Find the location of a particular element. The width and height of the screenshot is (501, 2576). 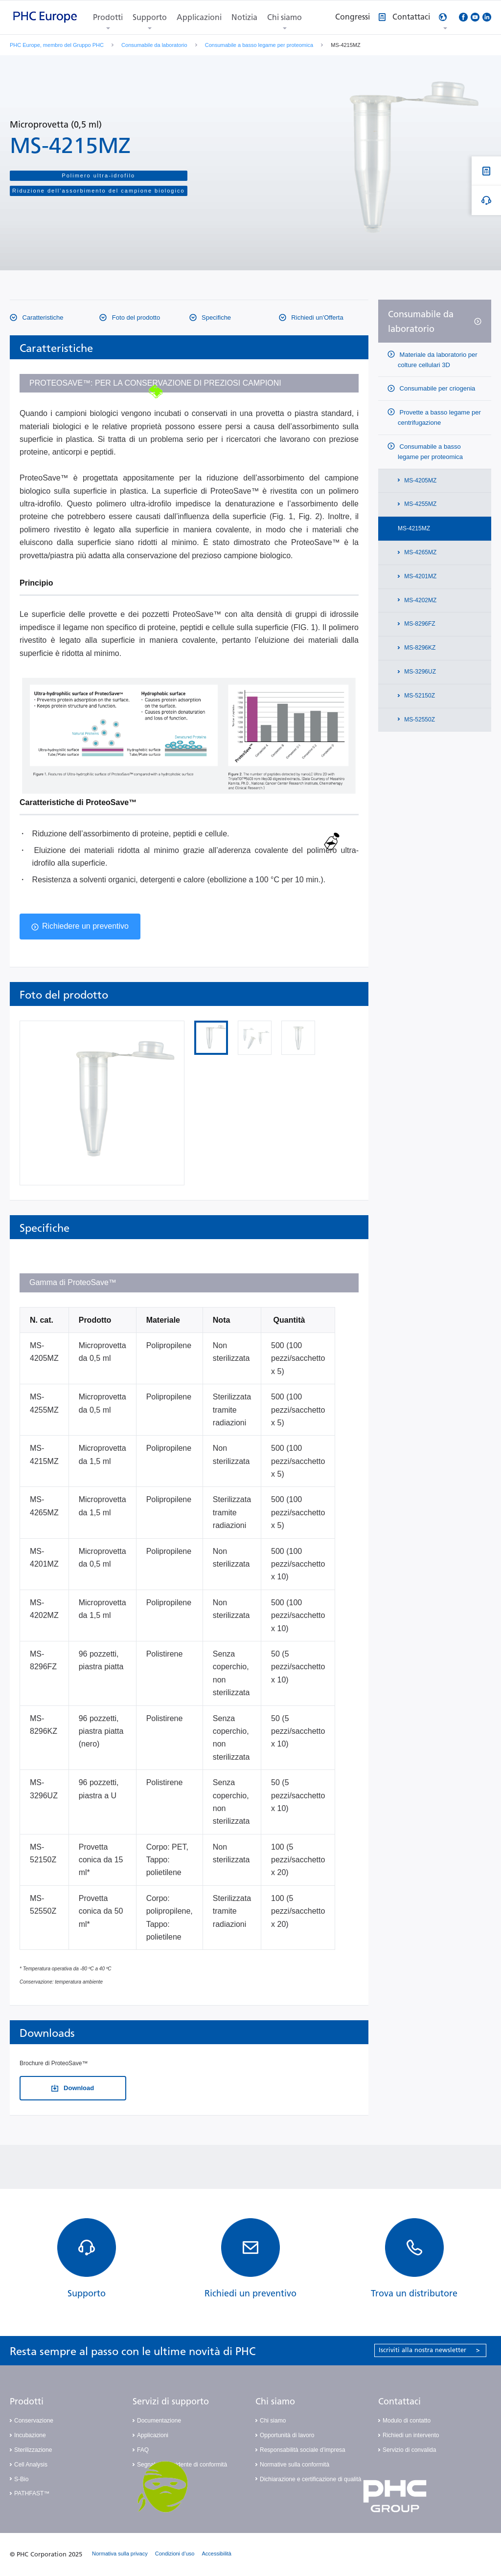

potion or consumable item in inventory is located at coordinates (332, 841).